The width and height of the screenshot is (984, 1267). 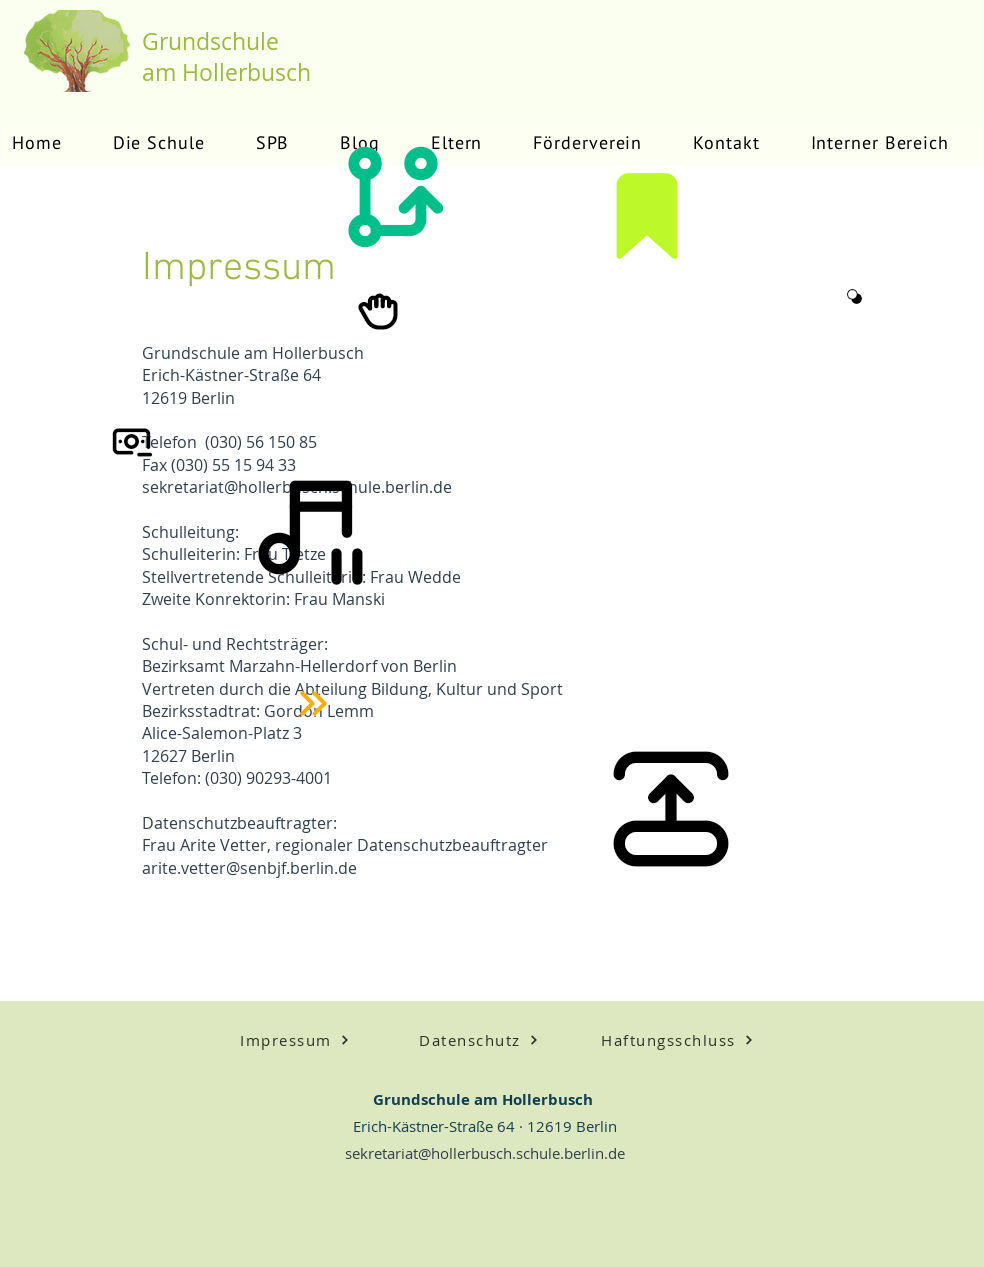 What do you see at coordinates (378, 310) in the screenshot?
I see `drag to reorder or move an item` at bounding box center [378, 310].